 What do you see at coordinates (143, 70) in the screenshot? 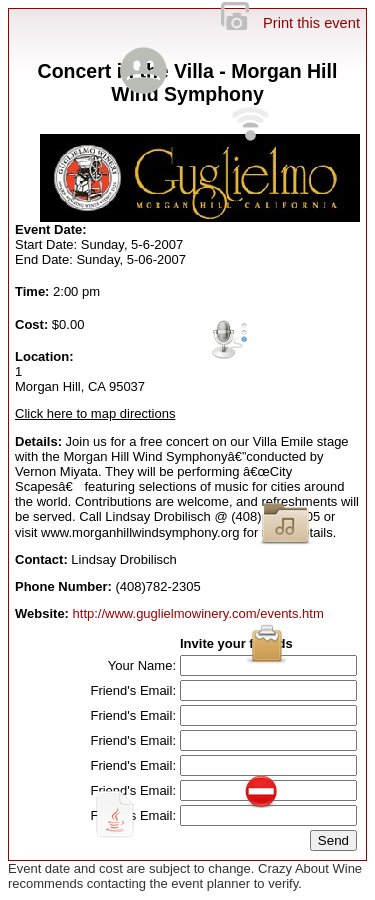
I see `indicates an error or unsuccessful action` at bounding box center [143, 70].